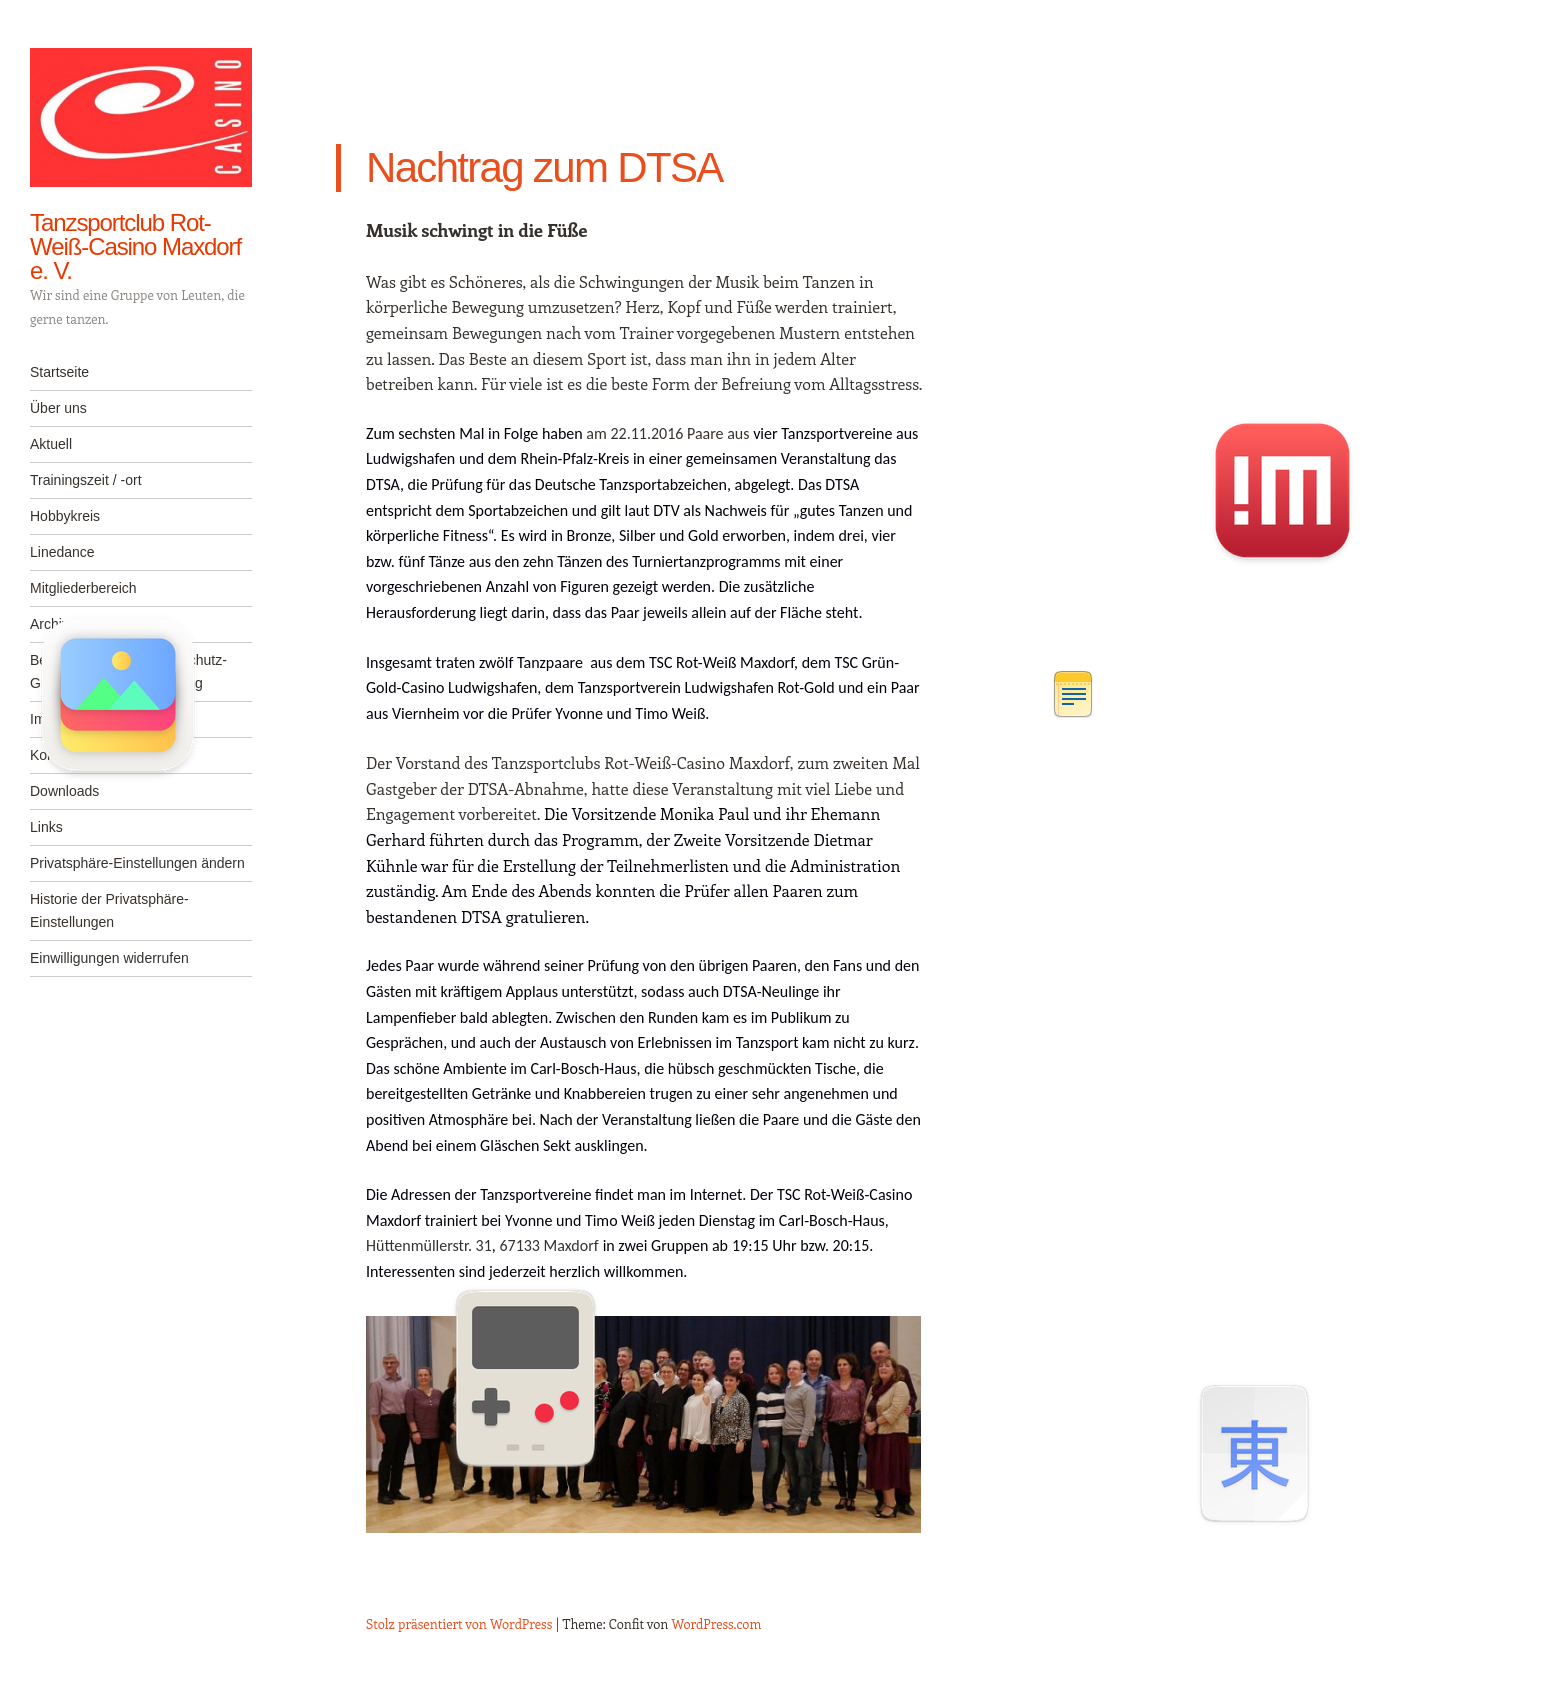  What do you see at coordinates (525, 1378) in the screenshot?
I see `open the game store or gaming app` at bounding box center [525, 1378].